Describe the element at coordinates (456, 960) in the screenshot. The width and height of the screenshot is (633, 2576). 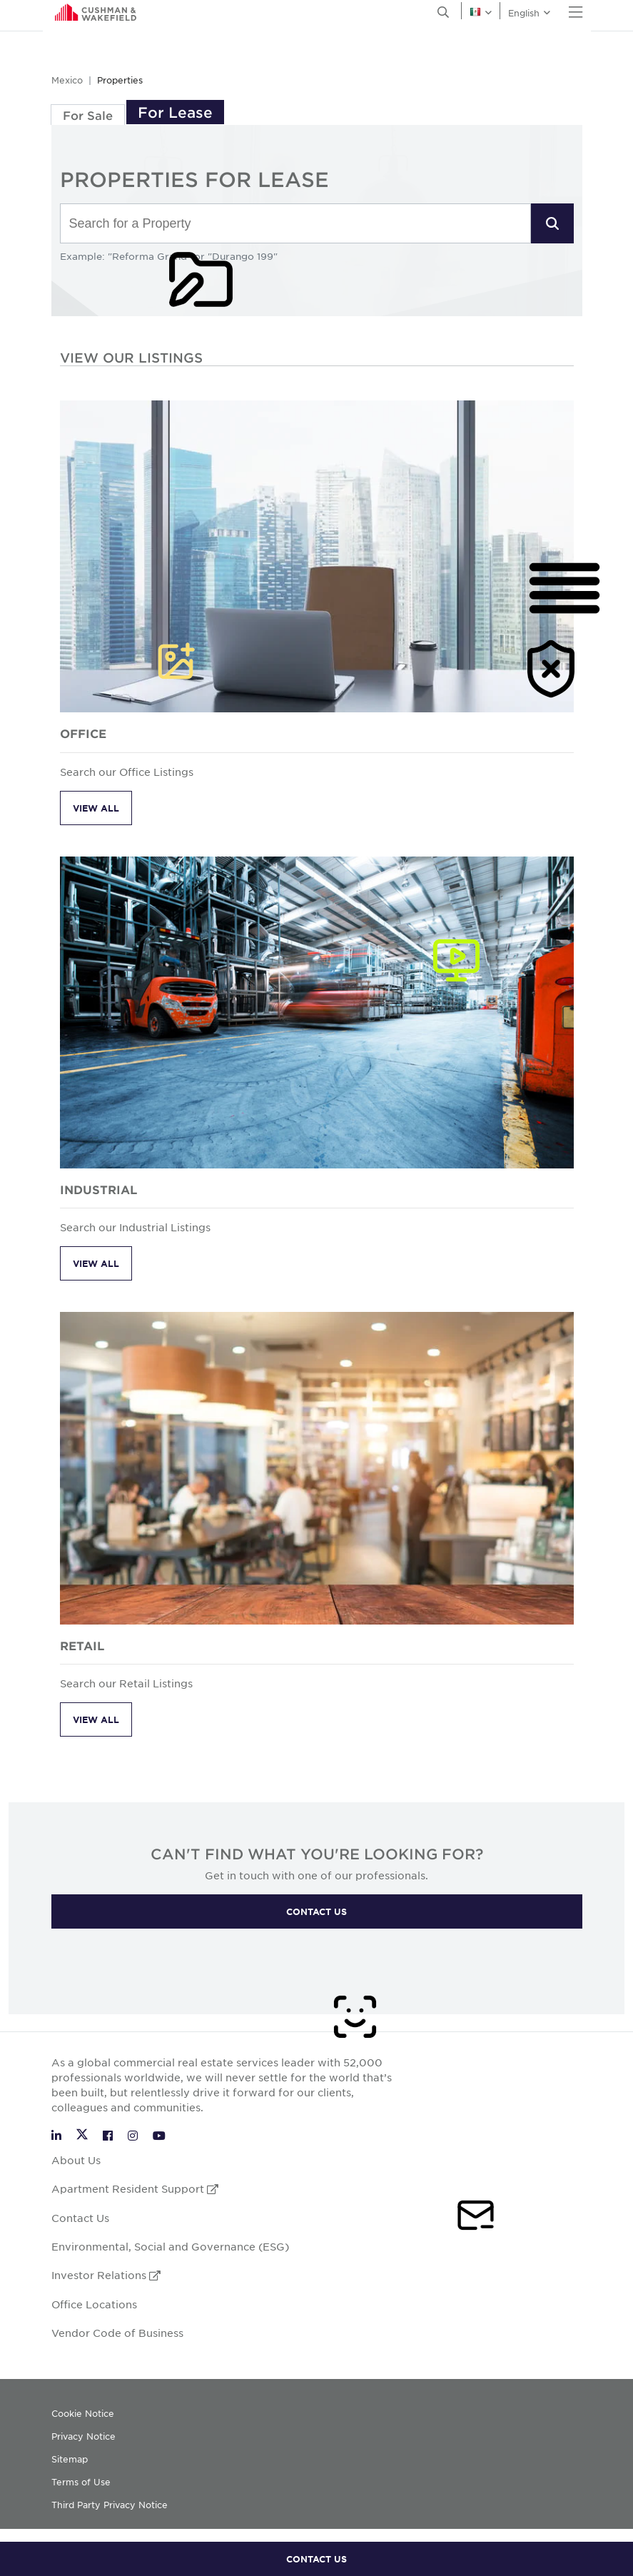
I see `play video on display` at that location.